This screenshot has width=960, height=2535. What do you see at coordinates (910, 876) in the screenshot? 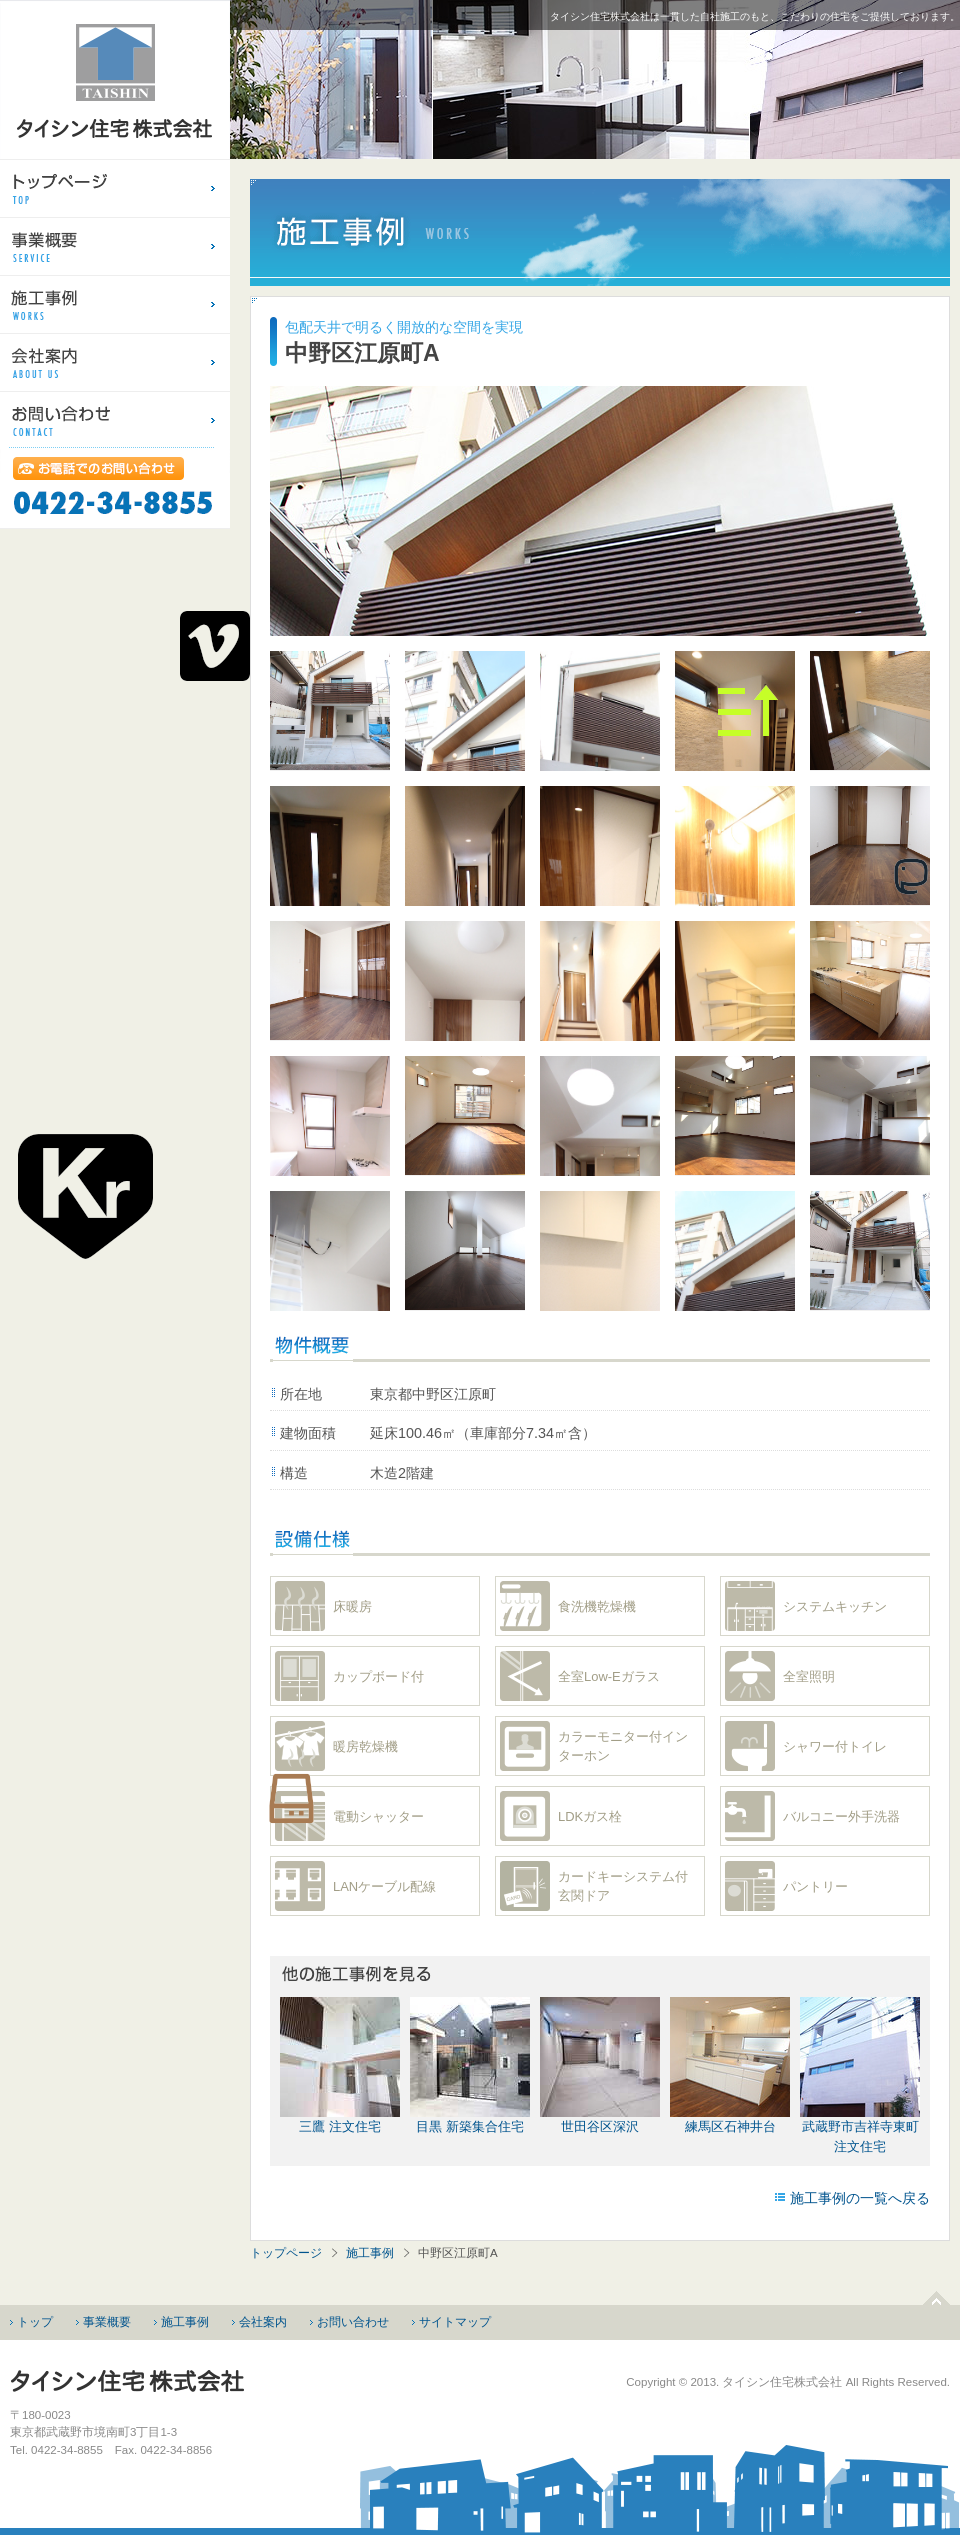
I see `open mastodon app` at bounding box center [910, 876].